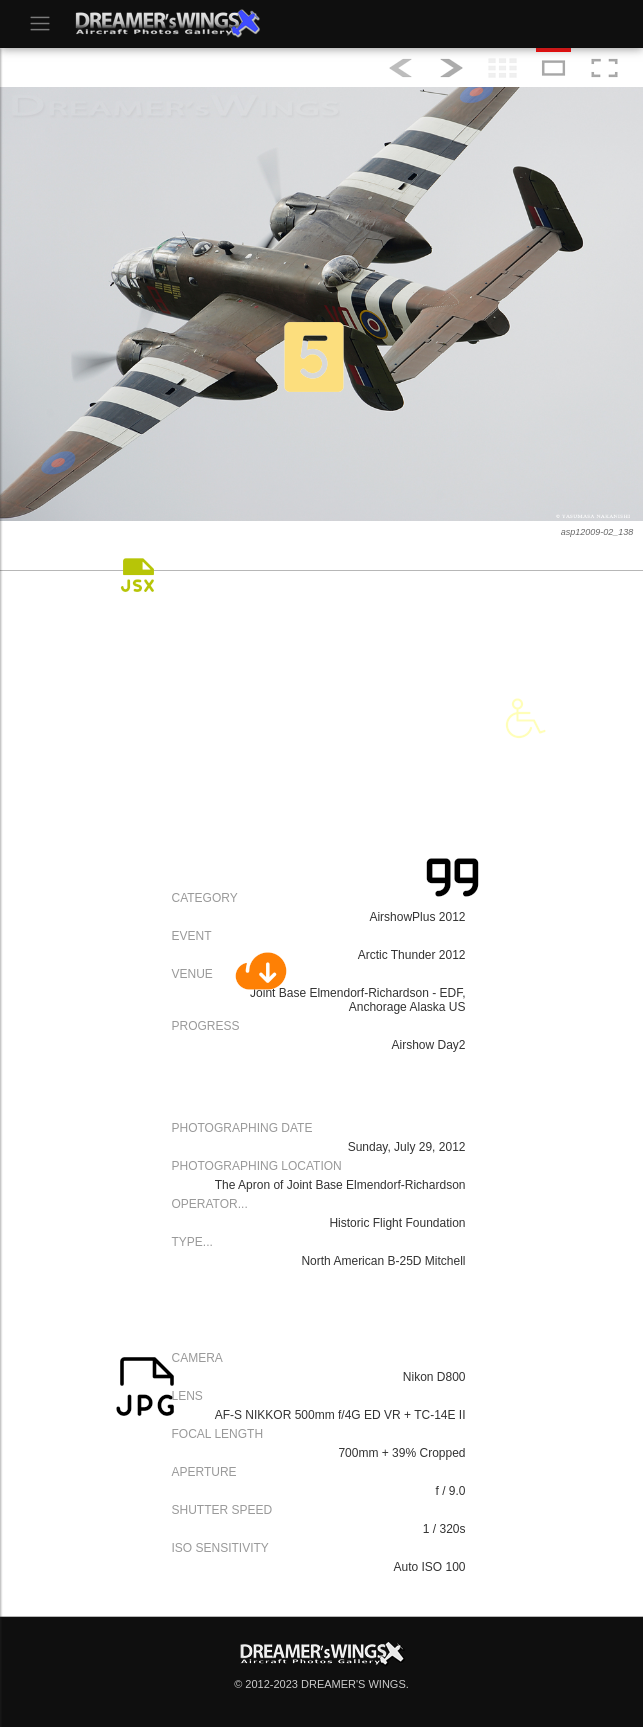  Describe the element at coordinates (147, 1389) in the screenshot. I see `view or open a JPG image file` at that location.